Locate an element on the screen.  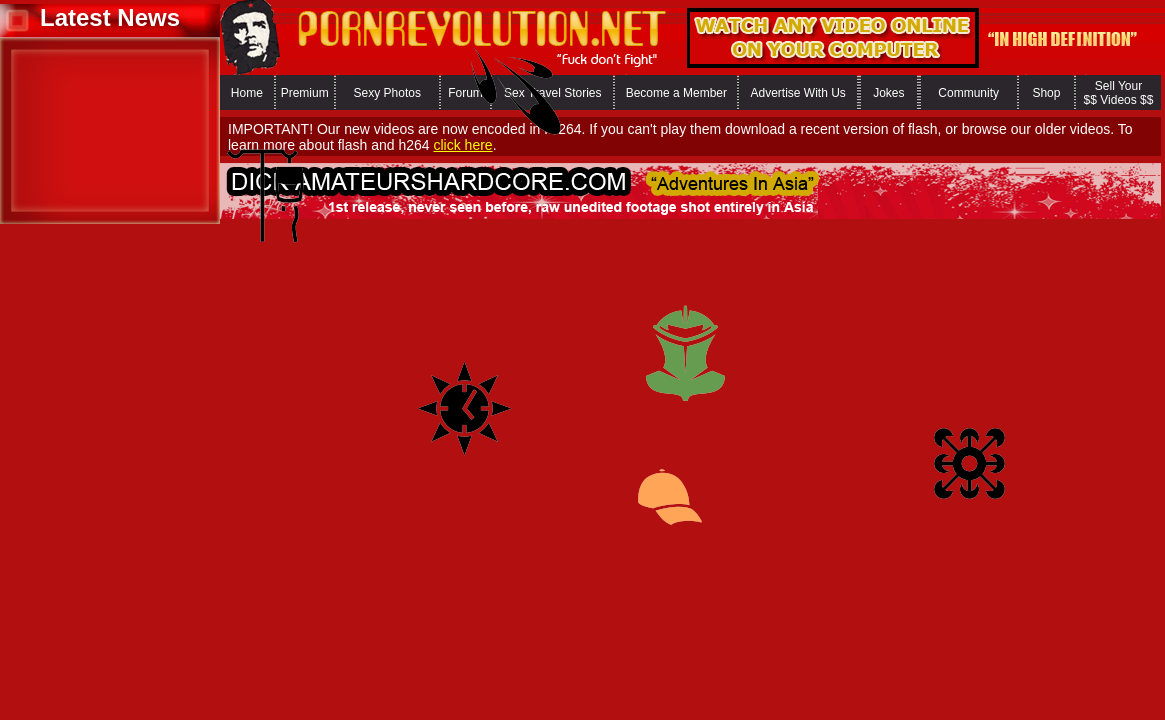
access medical or health-related features is located at coordinates (270, 192).